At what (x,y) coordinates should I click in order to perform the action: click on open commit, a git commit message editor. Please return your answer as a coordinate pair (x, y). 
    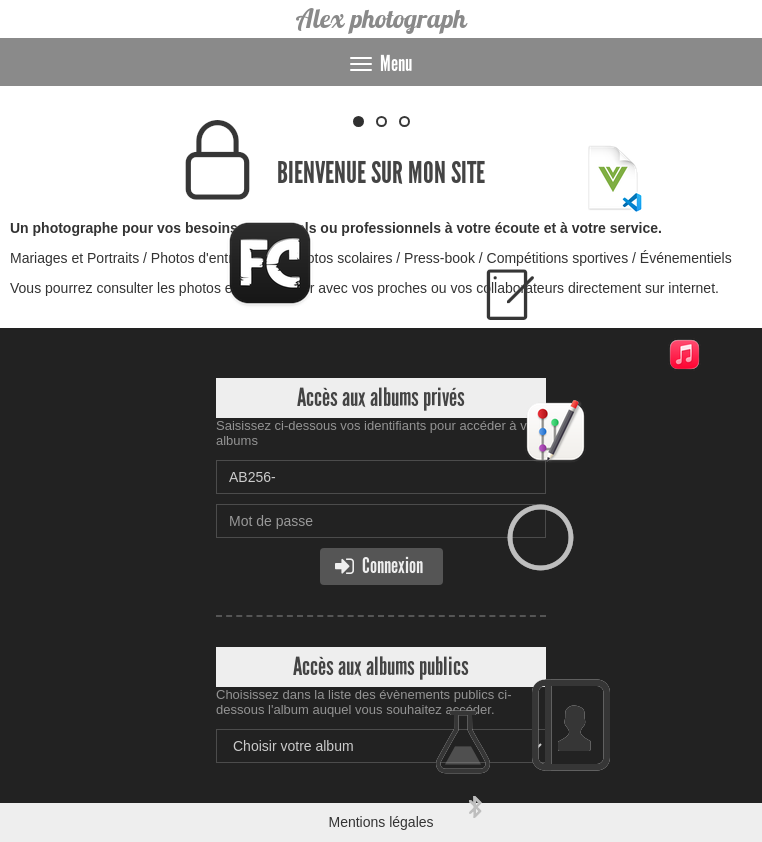
    Looking at the image, I should click on (555, 431).